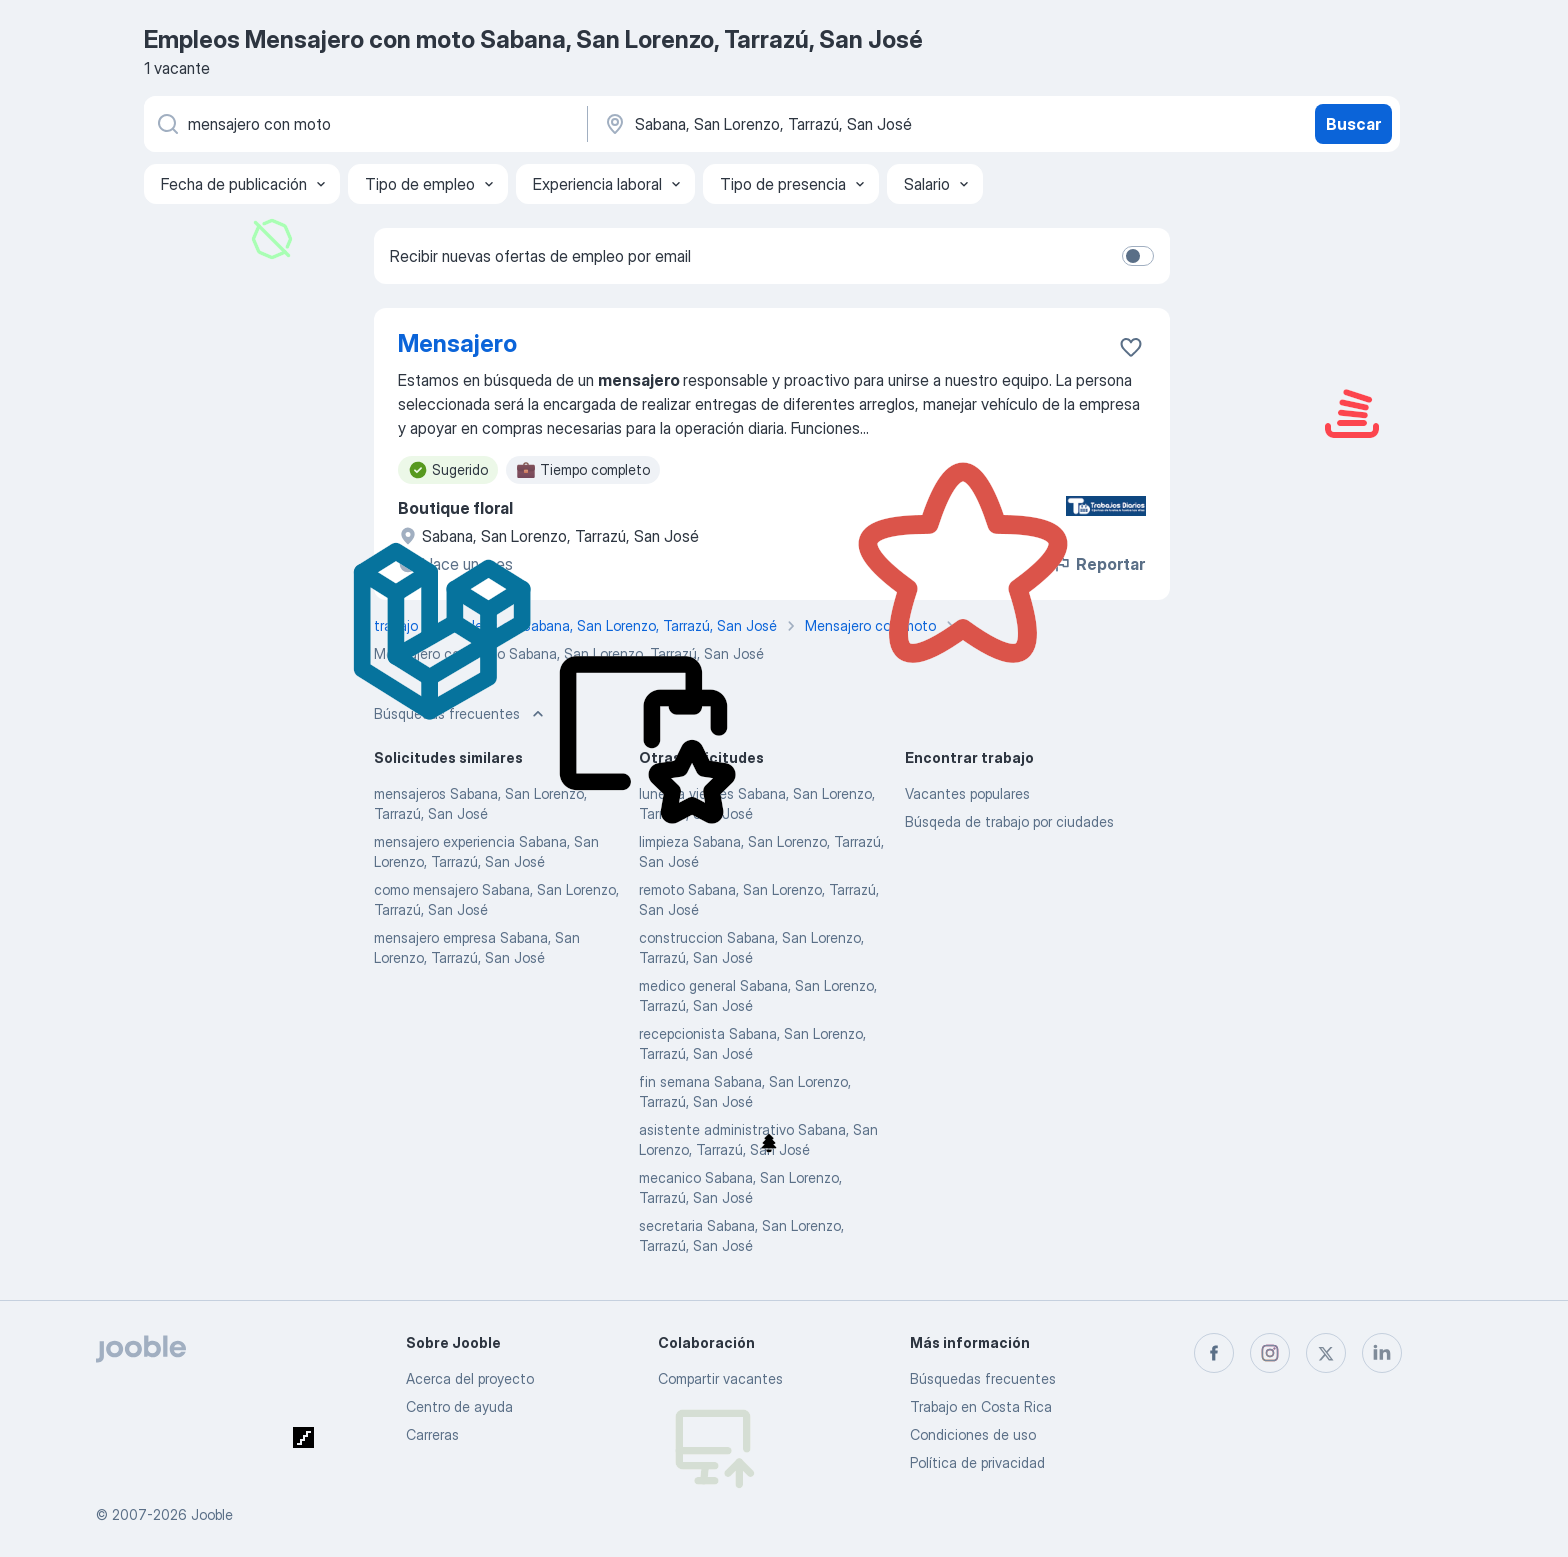 The height and width of the screenshot is (1557, 1568). What do you see at coordinates (769, 1143) in the screenshot?
I see `indicates holiday or christmas-themed content` at bounding box center [769, 1143].